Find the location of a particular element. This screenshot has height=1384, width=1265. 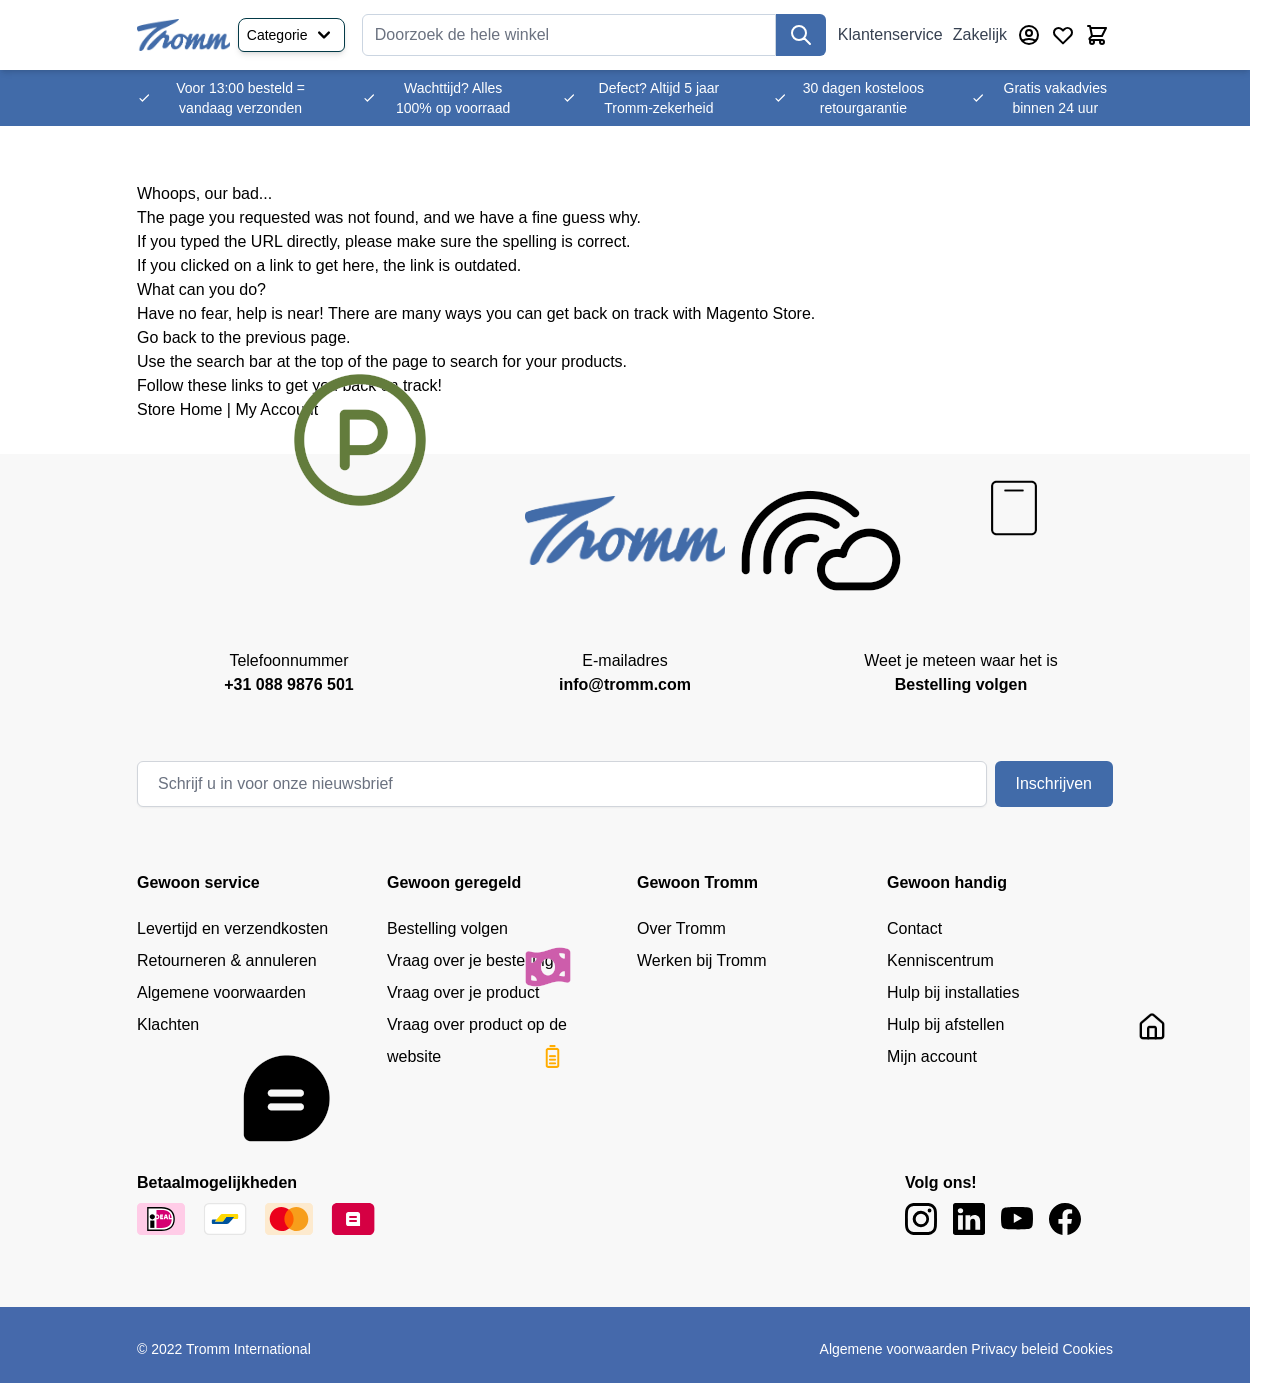

view weather conditions is located at coordinates (821, 538).